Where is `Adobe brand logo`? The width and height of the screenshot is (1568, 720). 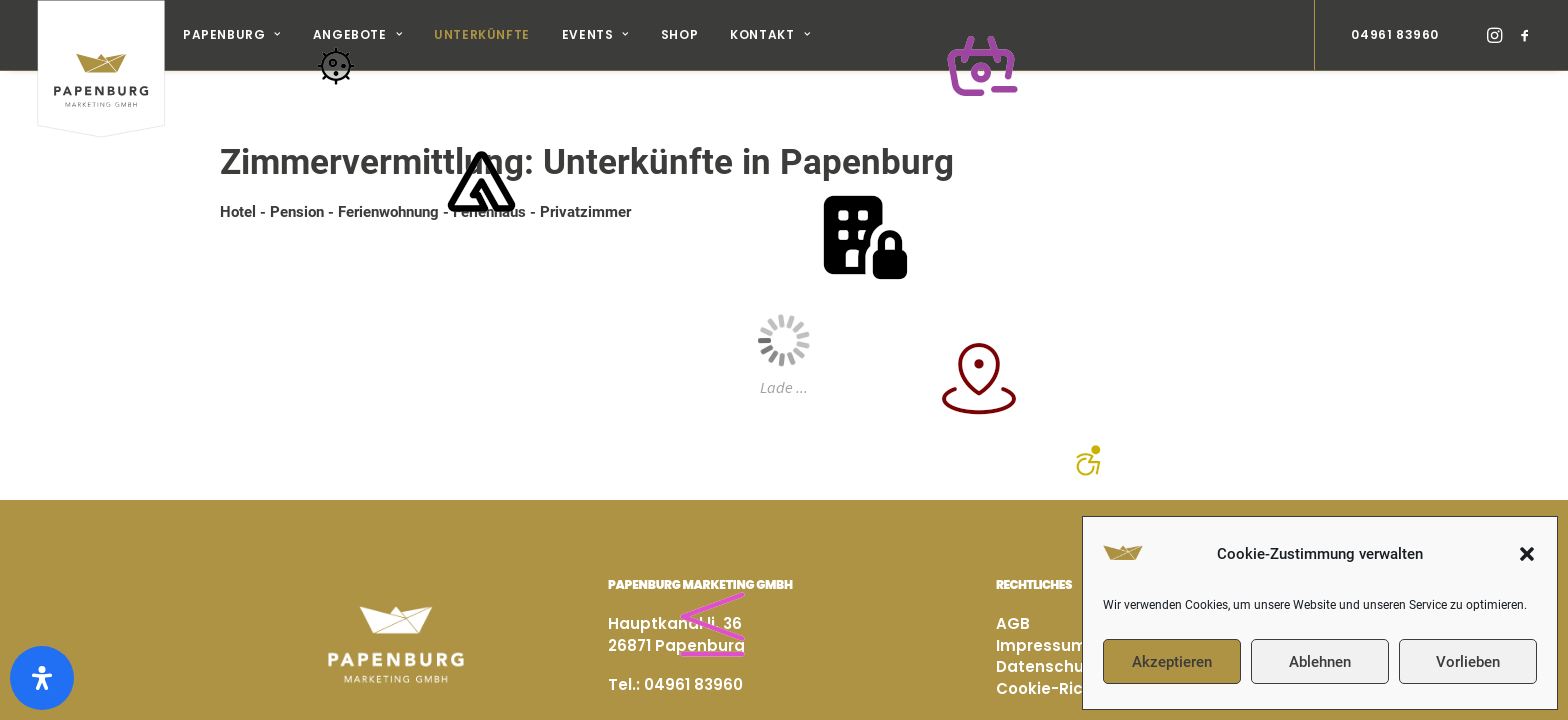
Adobe brand logo is located at coordinates (481, 181).